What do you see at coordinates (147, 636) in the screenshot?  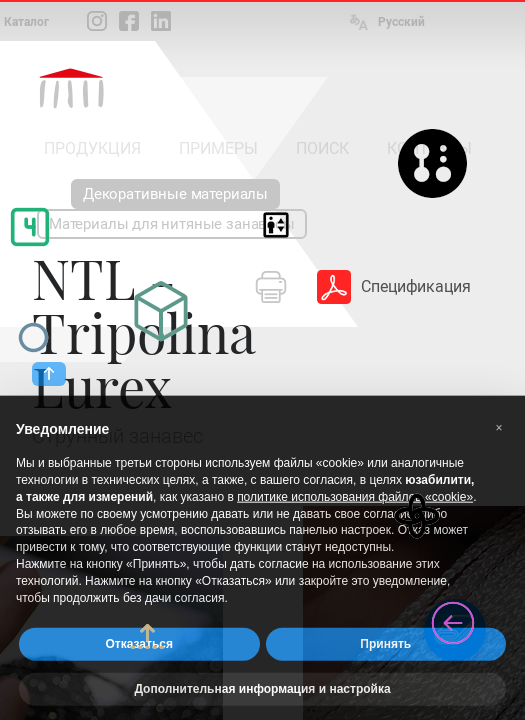 I see `collapse content upward` at bounding box center [147, 636].